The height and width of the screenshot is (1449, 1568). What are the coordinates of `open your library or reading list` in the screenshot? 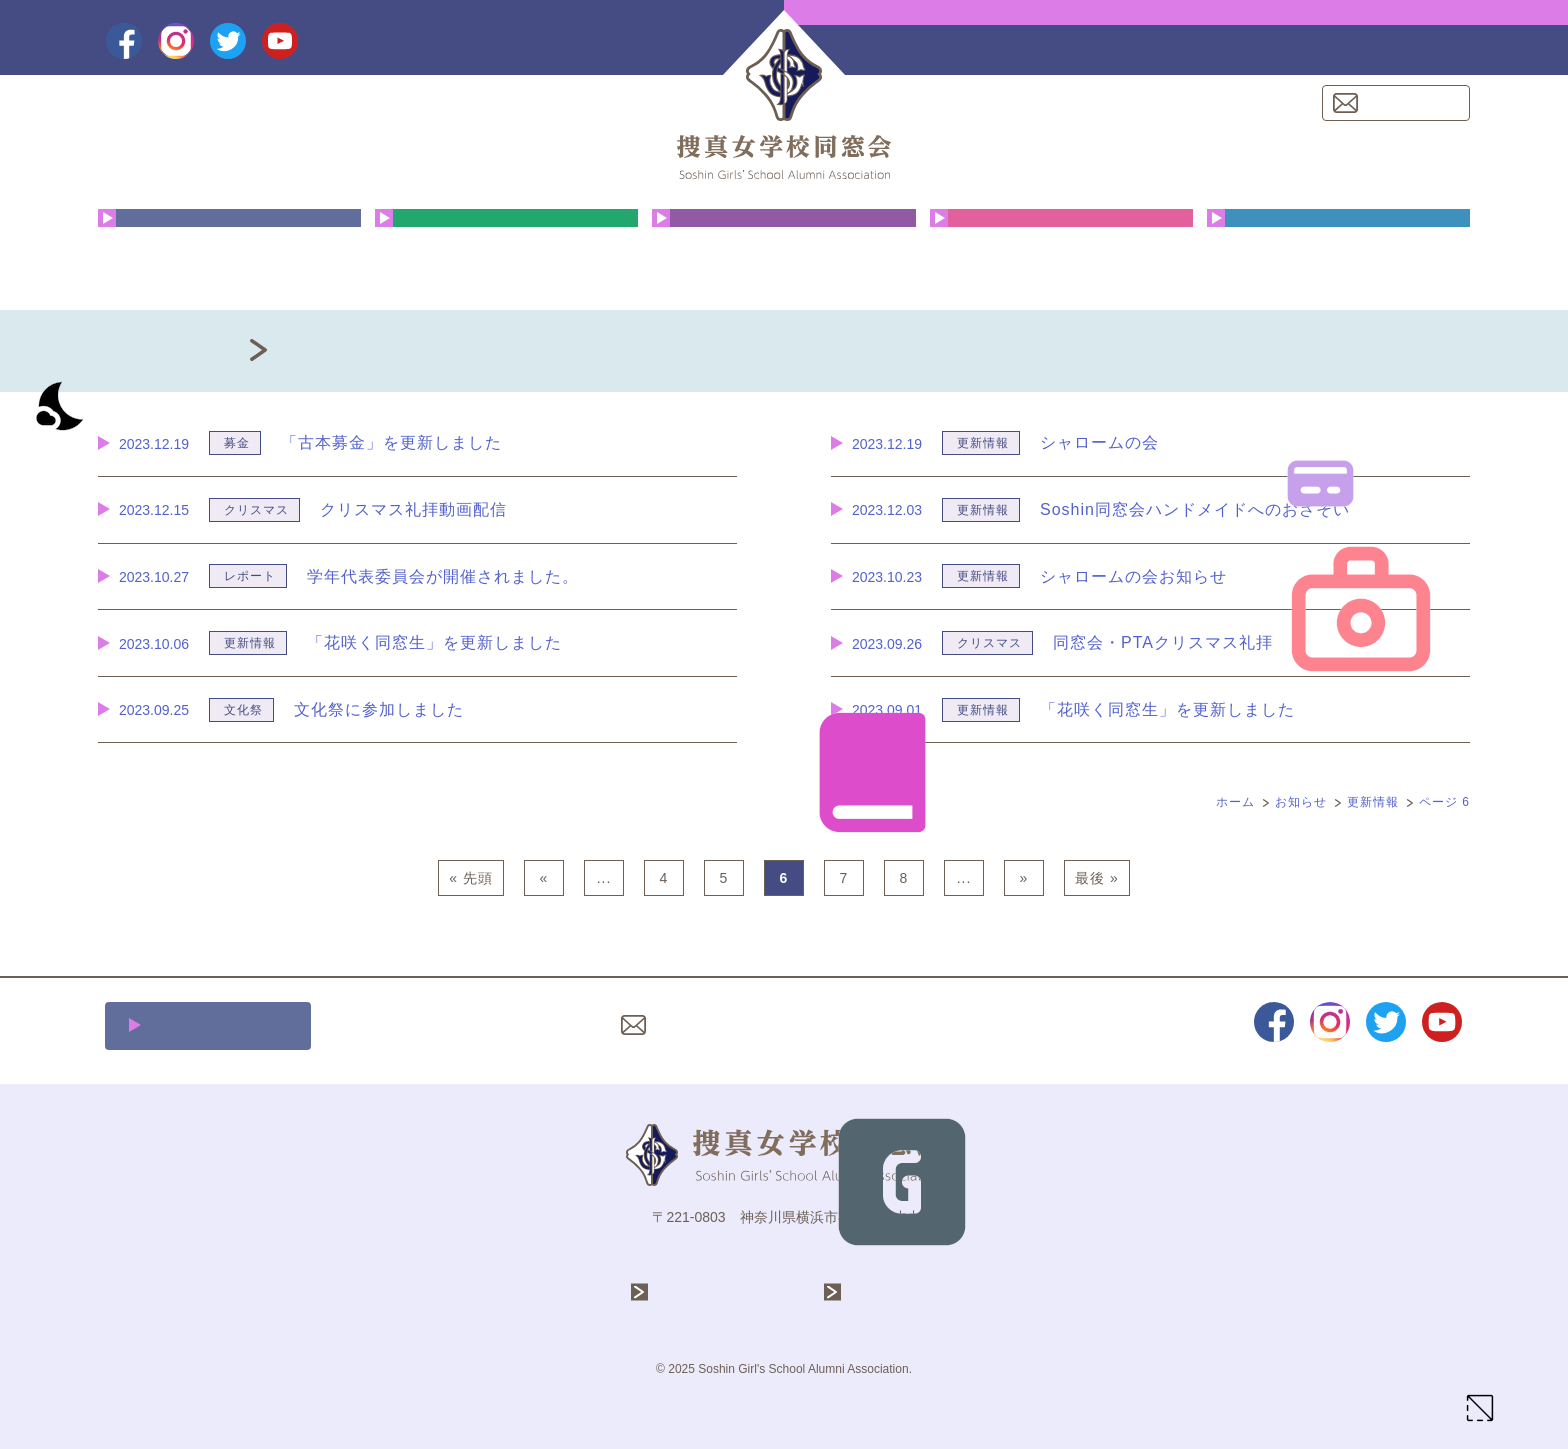 It's located at (872, 772).